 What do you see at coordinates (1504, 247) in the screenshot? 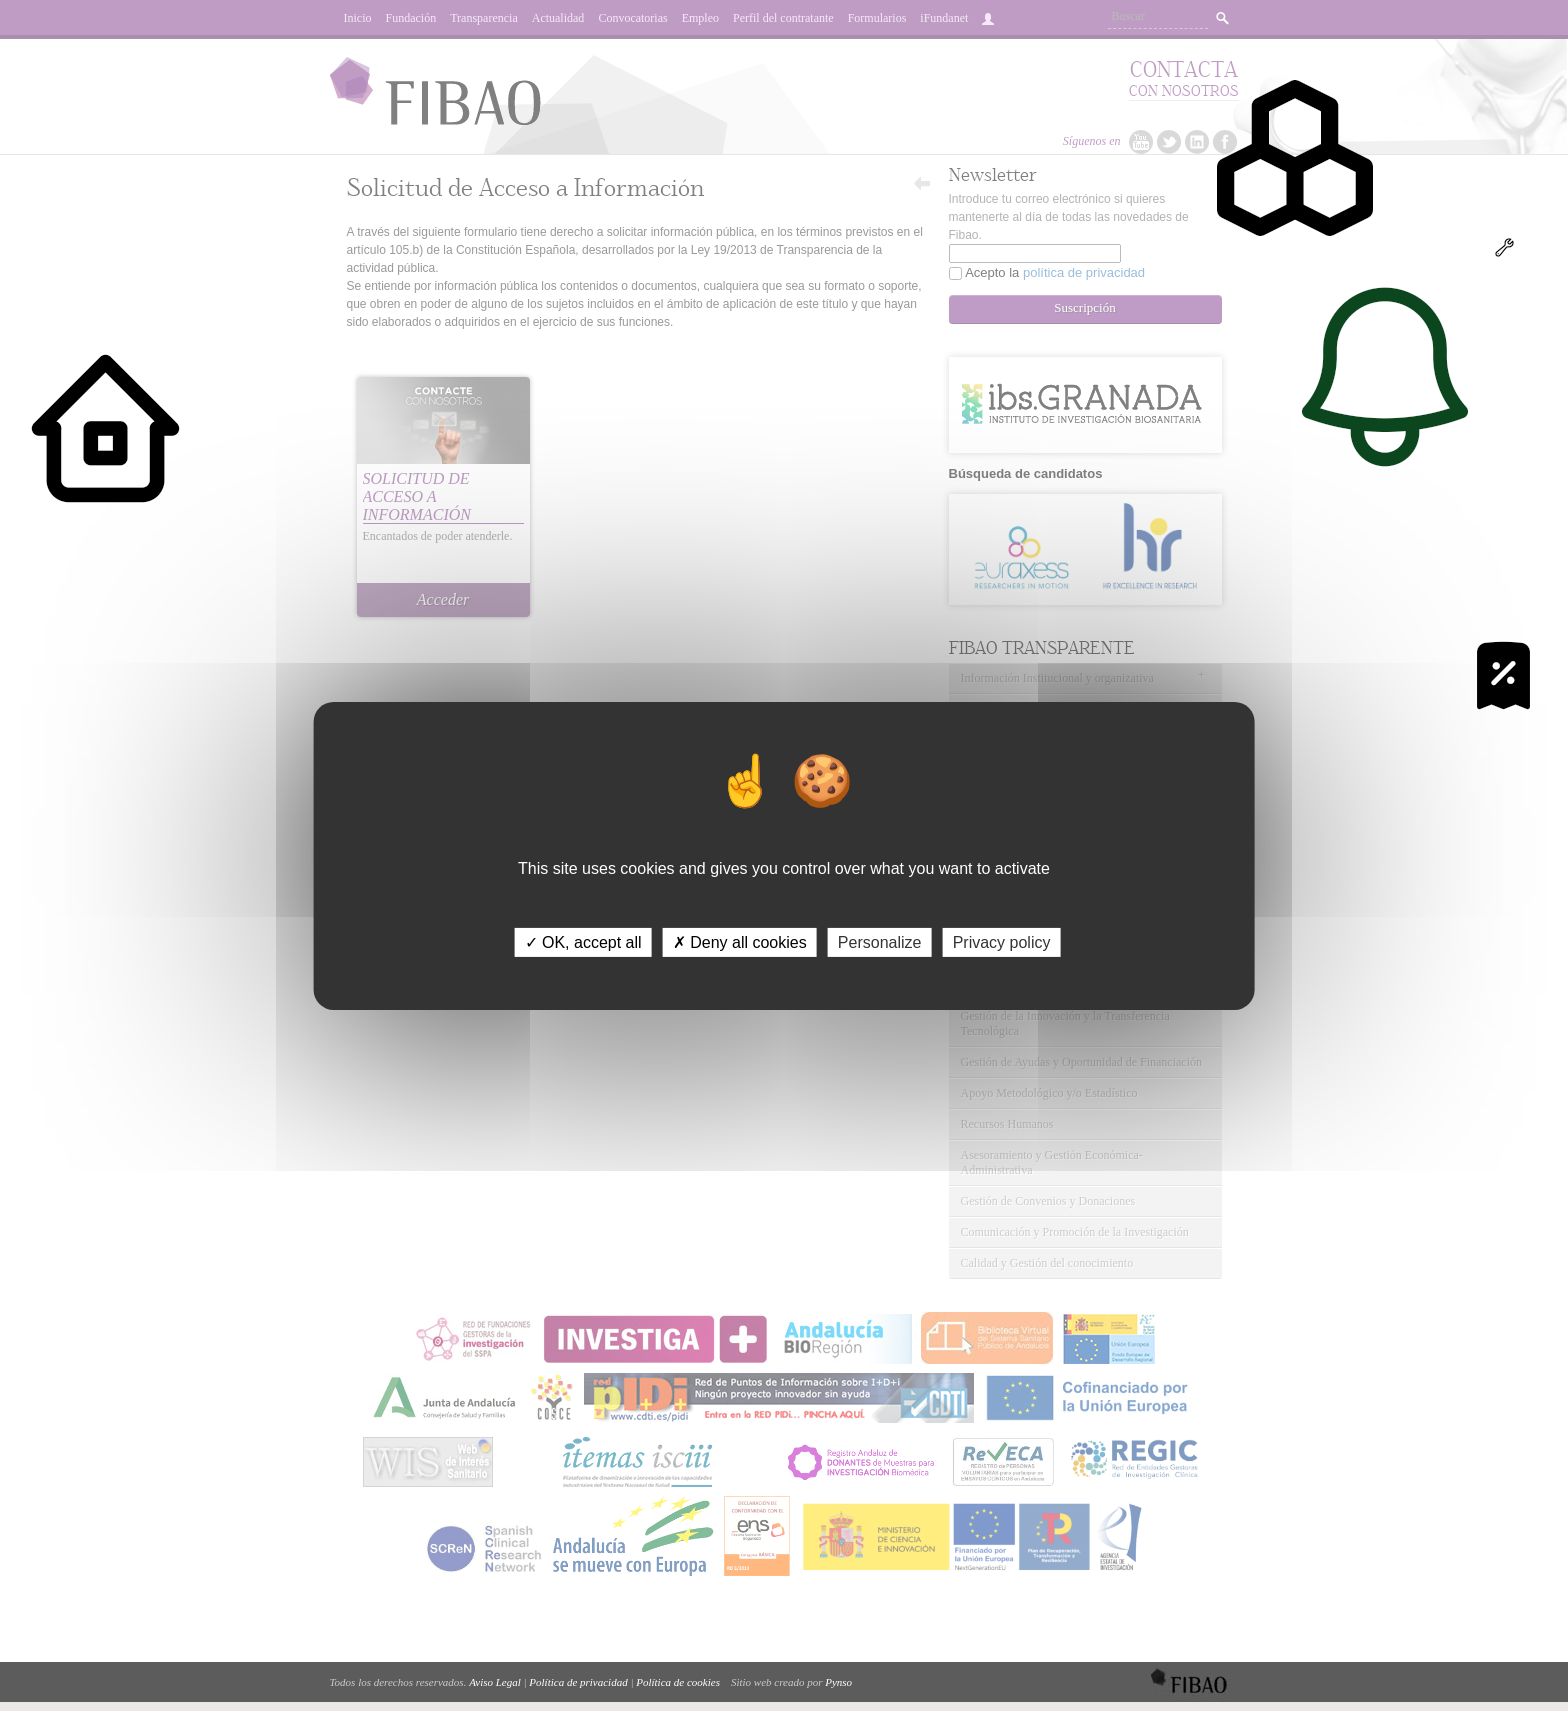
I see `access settings or configuration options` at bounding box center [1504, 247].